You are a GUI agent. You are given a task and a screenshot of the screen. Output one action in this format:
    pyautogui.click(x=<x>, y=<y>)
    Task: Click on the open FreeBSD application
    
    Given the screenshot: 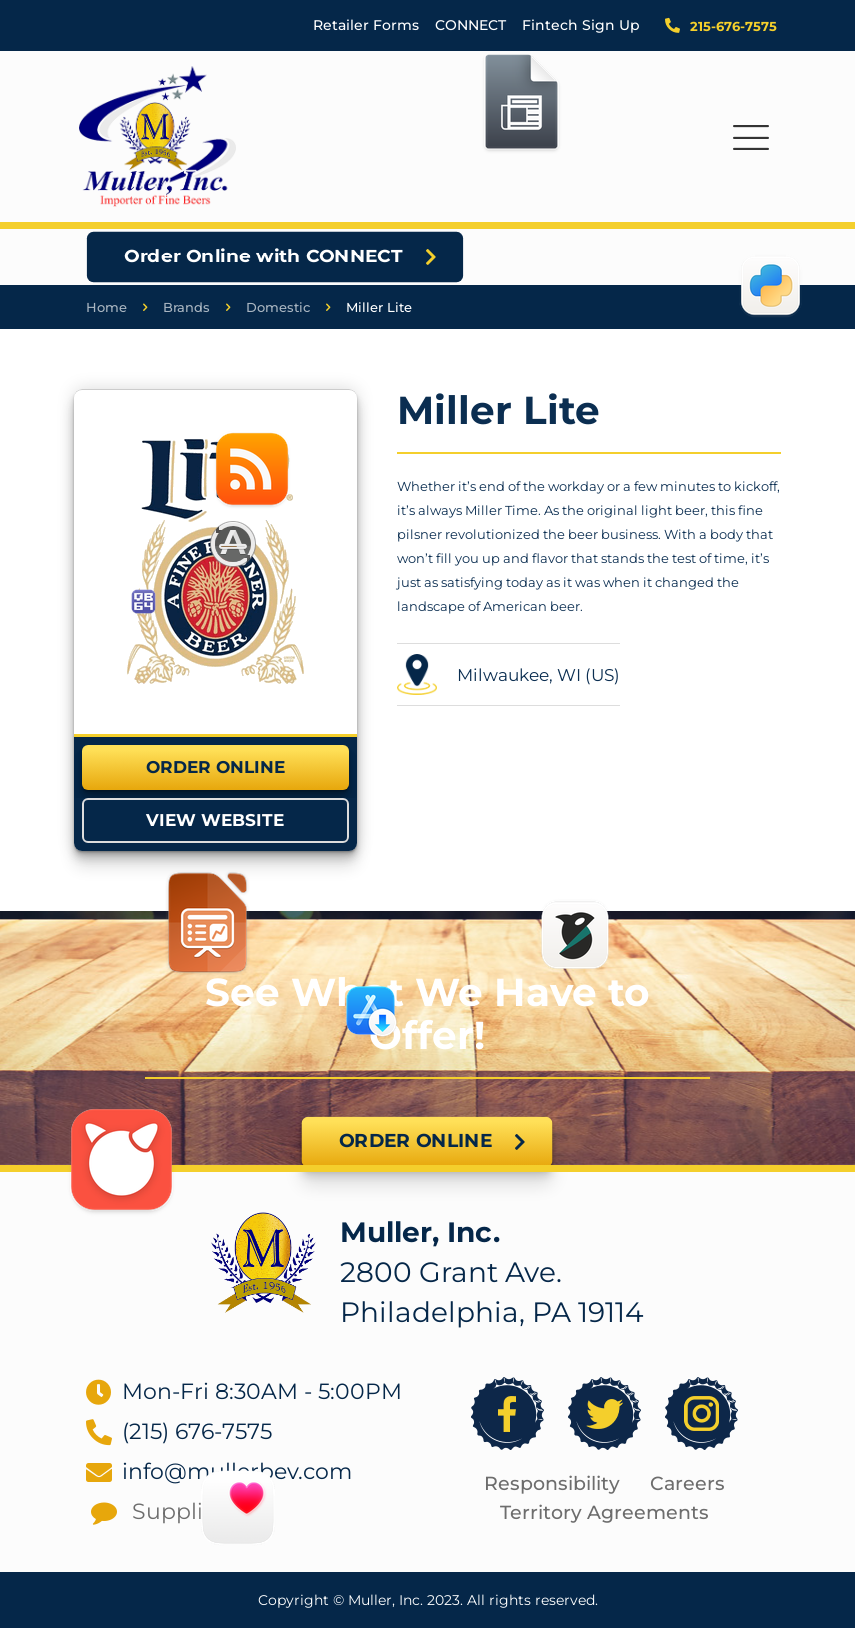 What is the action you would take?
    pyautogui.click(x=121, y=1159)
    